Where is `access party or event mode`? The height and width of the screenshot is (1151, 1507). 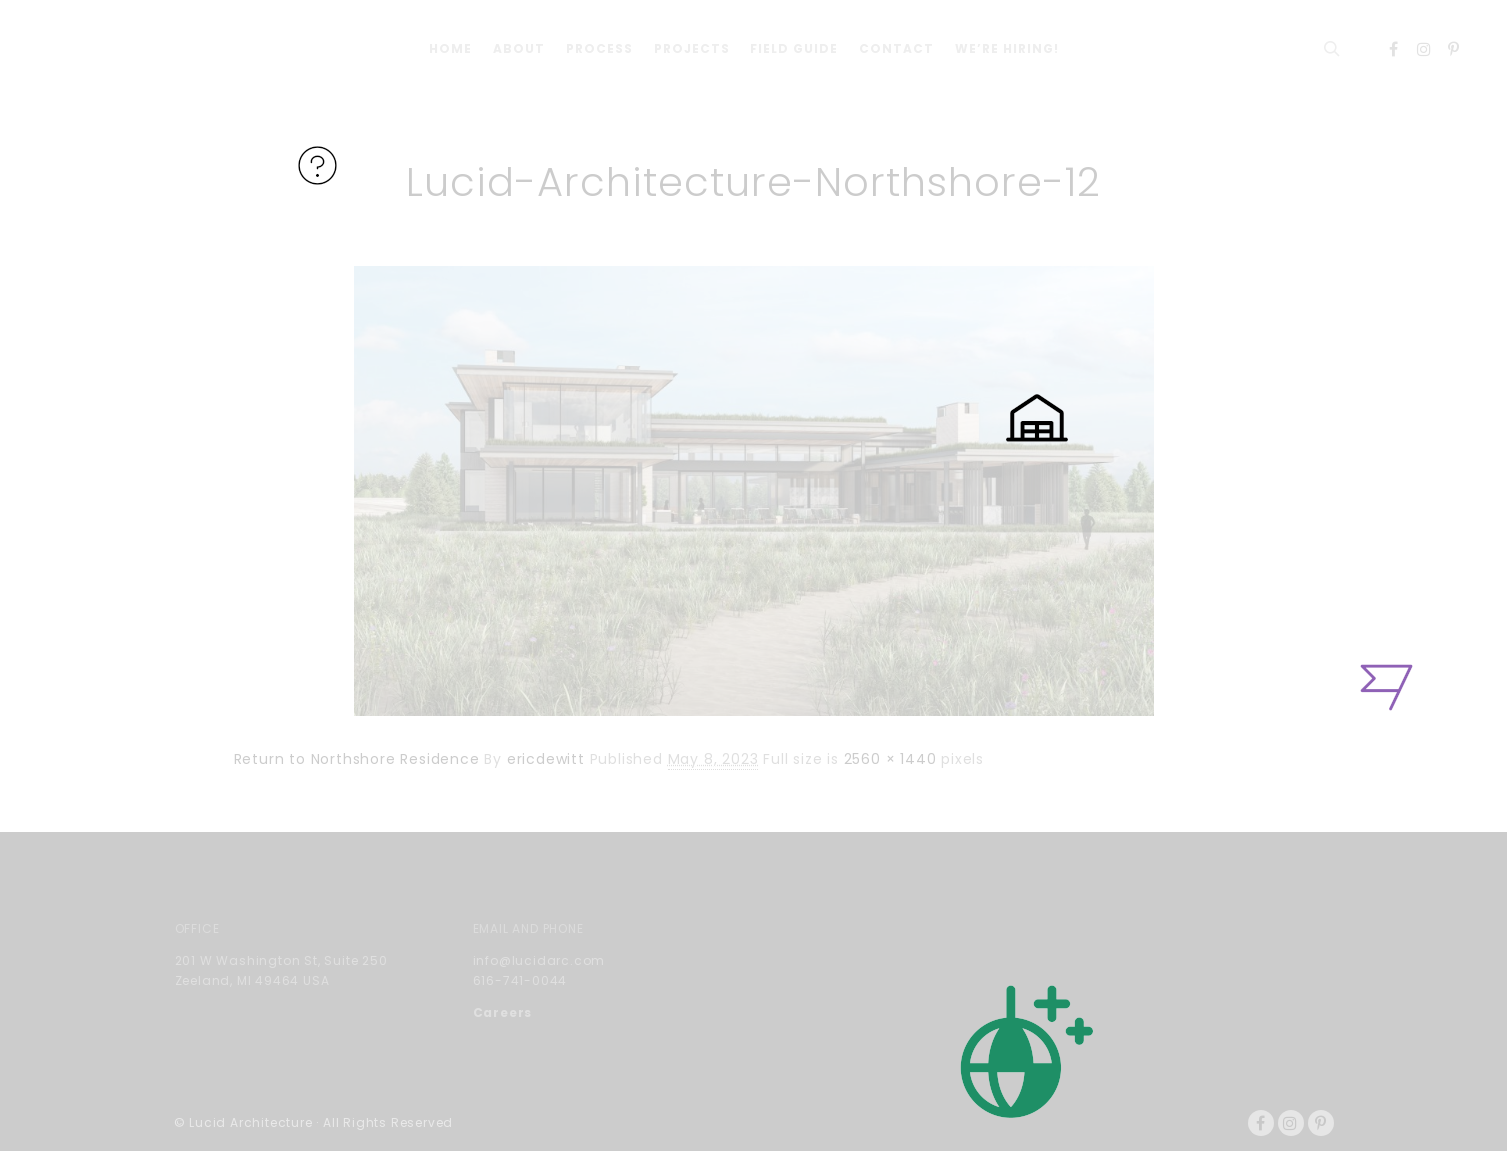
access party or event mode is located at coordinates (1020, 1054).